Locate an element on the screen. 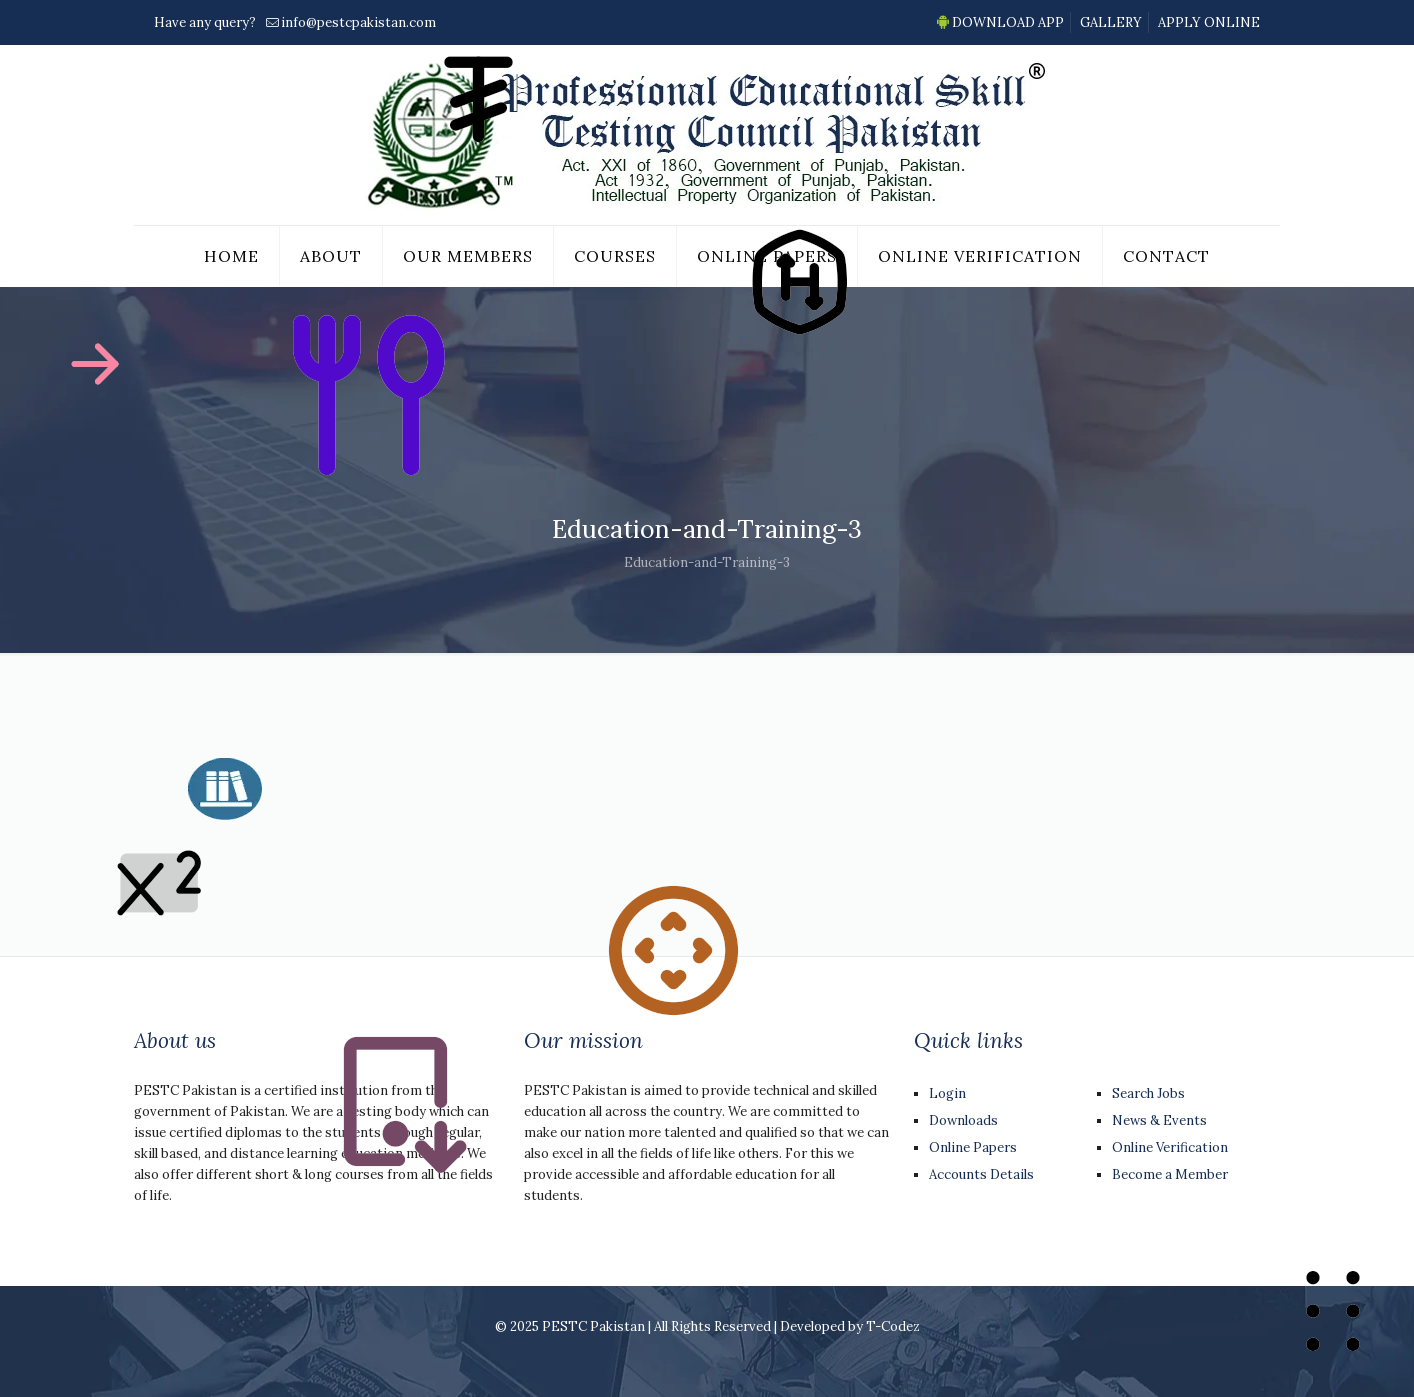  access food or dining options is located at coordinates (369, 391).